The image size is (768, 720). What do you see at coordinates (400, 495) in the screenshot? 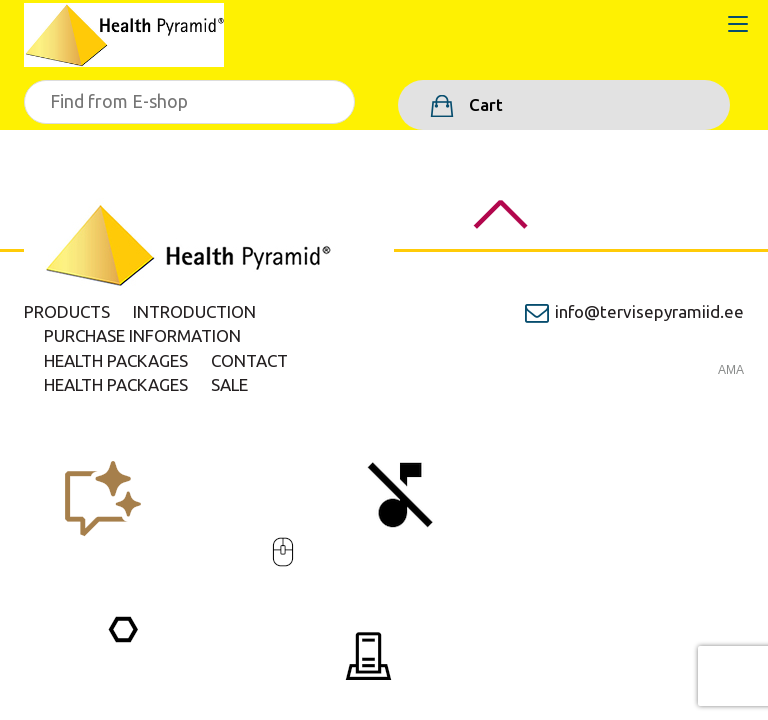
I see `mute or disable music playback` at bounding box center [400, 495].